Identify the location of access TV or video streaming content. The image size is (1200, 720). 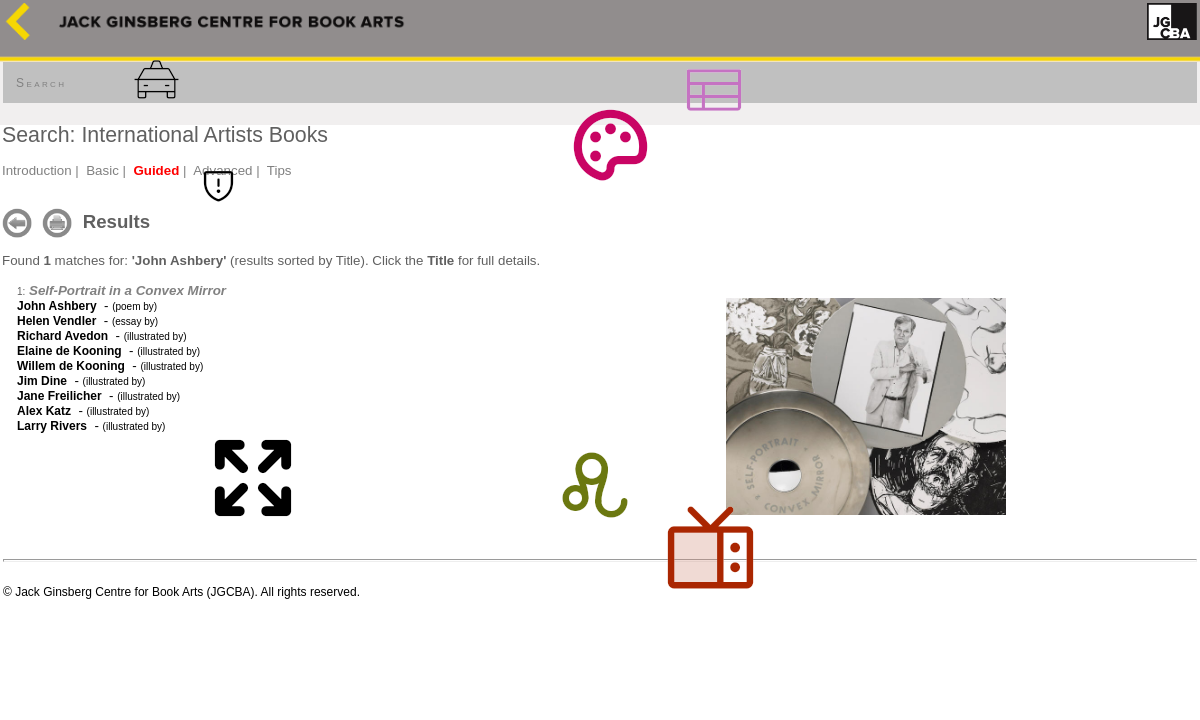
(710, 552).